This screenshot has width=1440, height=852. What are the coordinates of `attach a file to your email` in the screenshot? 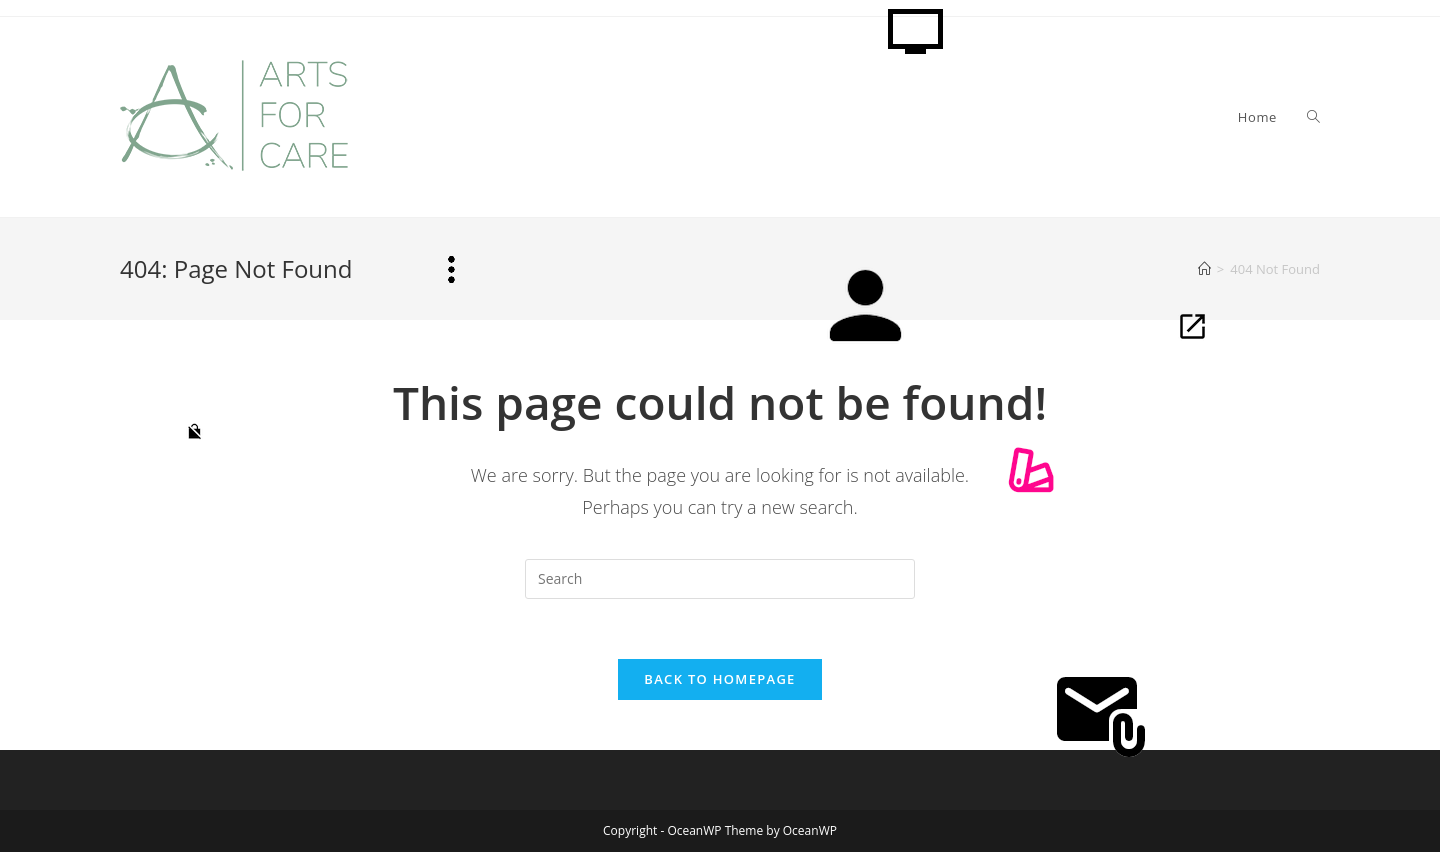 It's located at (1101, 717).